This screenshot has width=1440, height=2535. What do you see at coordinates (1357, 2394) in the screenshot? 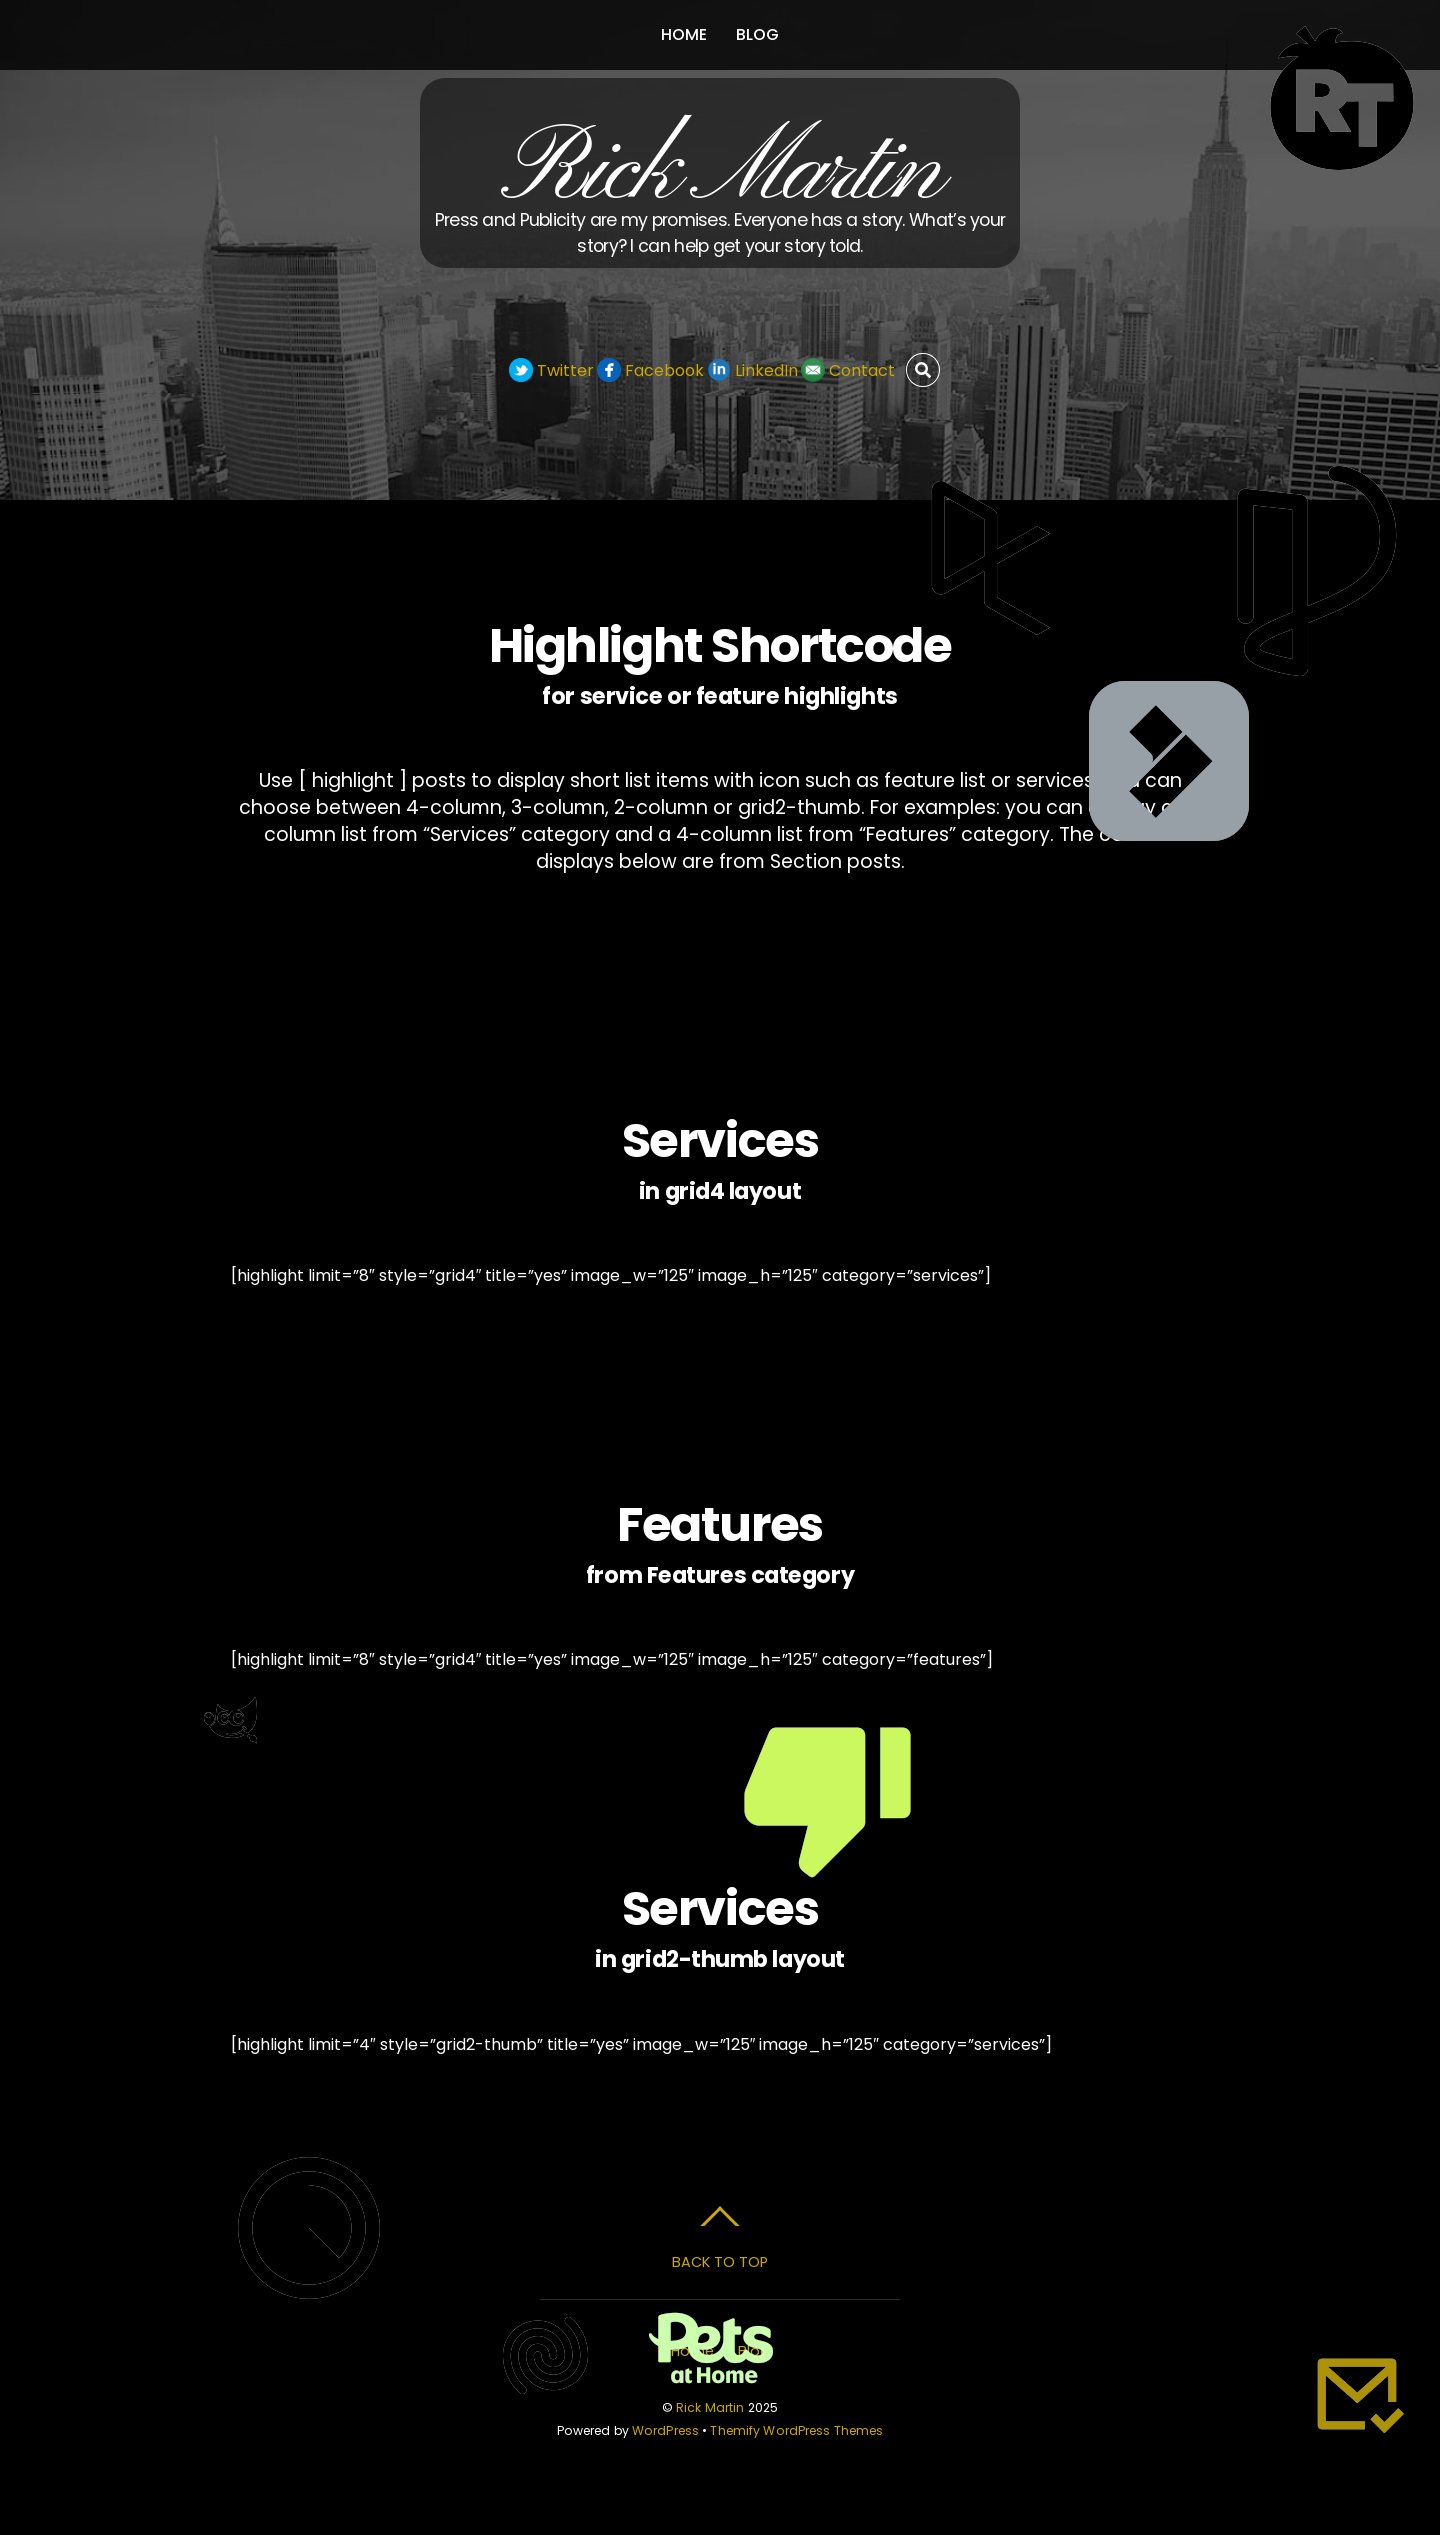
I see `email successfully sent or delivered` at bounding box center [1357, 2394].